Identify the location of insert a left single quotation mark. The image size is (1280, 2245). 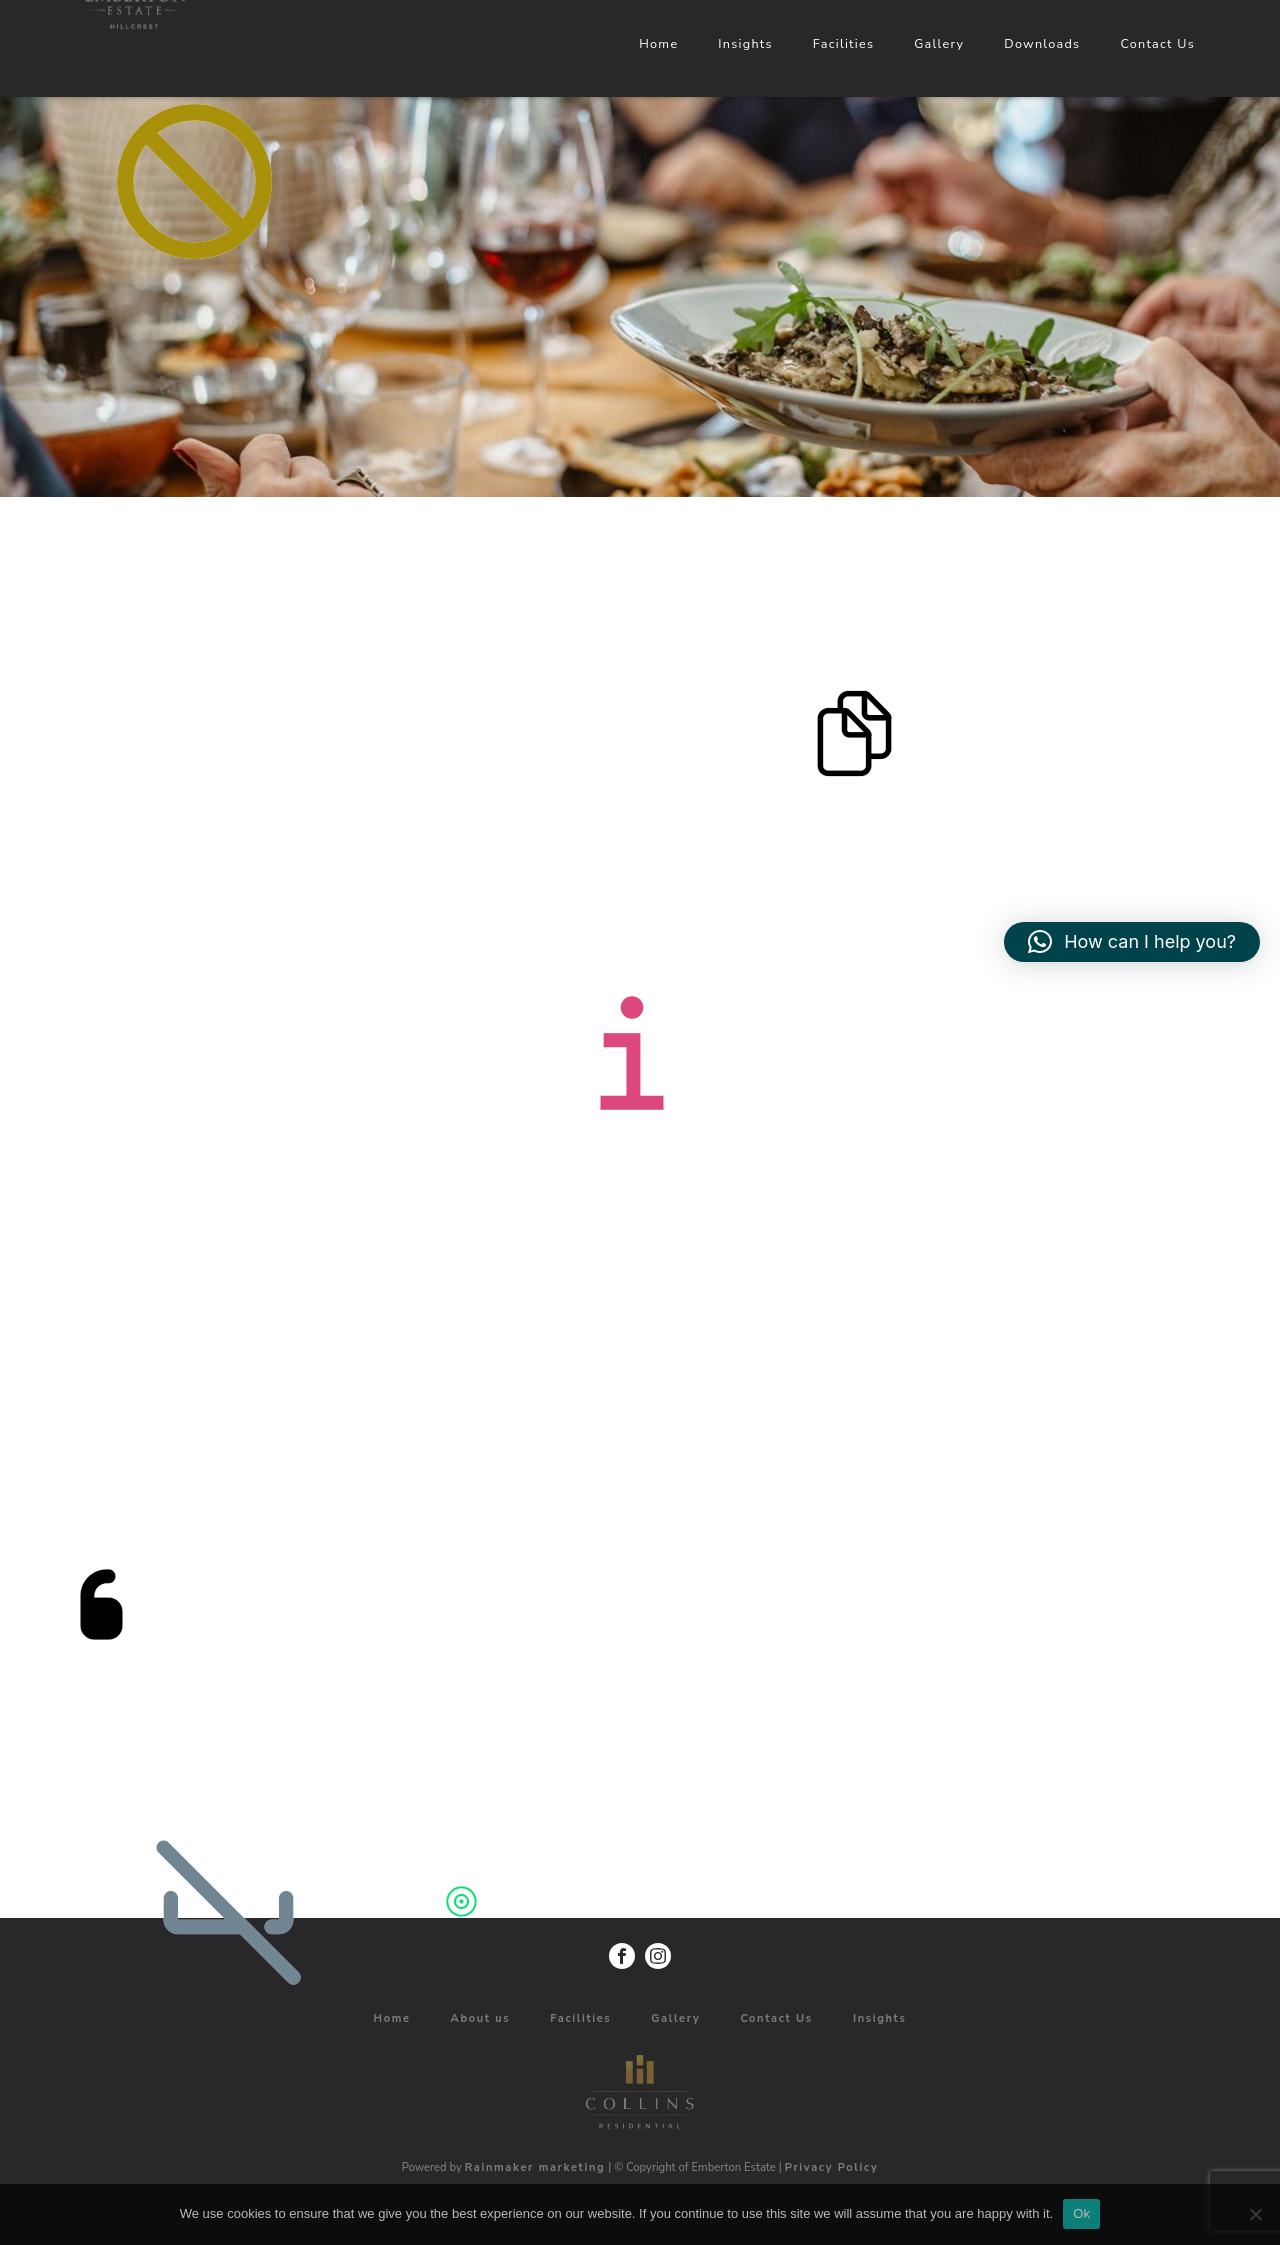
(101, 1604).